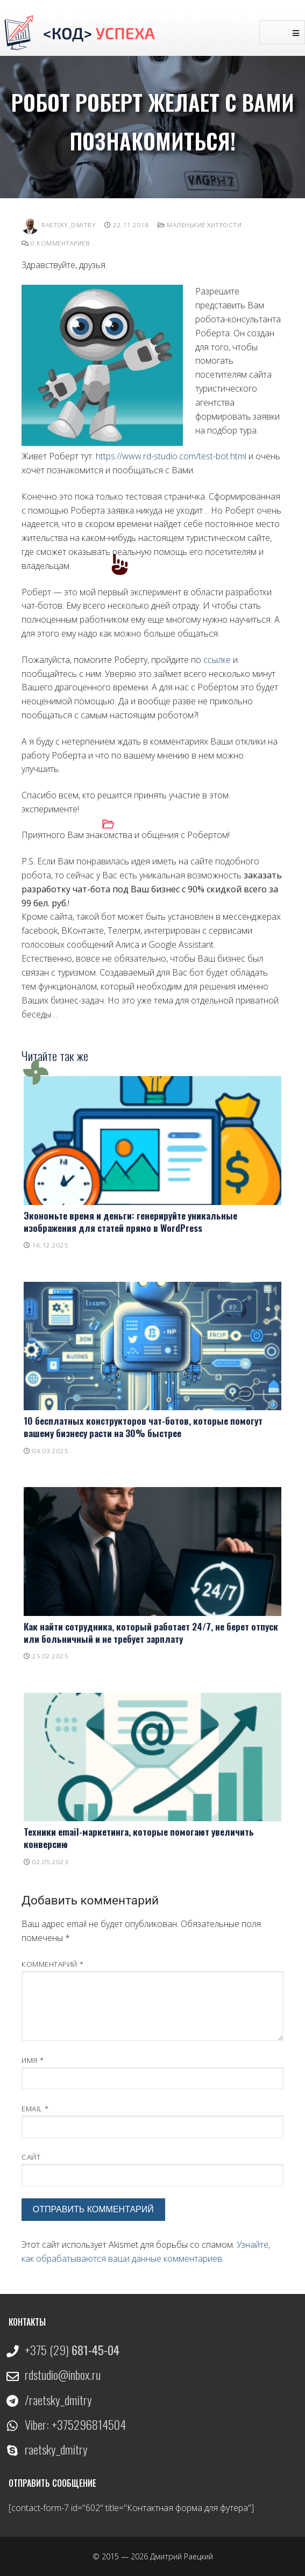  I want to click on tap to select or indicate a point of interest, so click(119, 564).